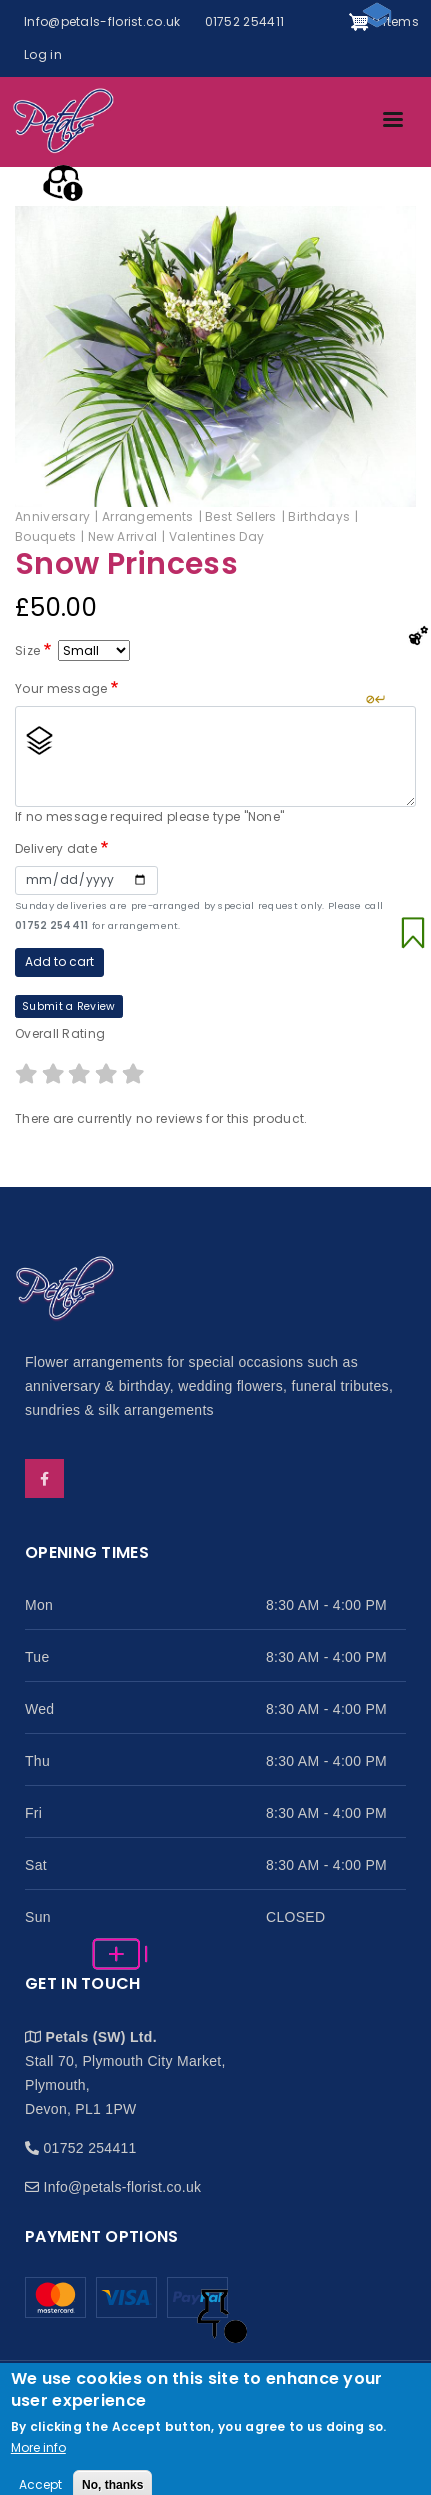 The height and width of the screenshot is (2495, 431). I want to click on bookmark this item for later, so click(413, 933).